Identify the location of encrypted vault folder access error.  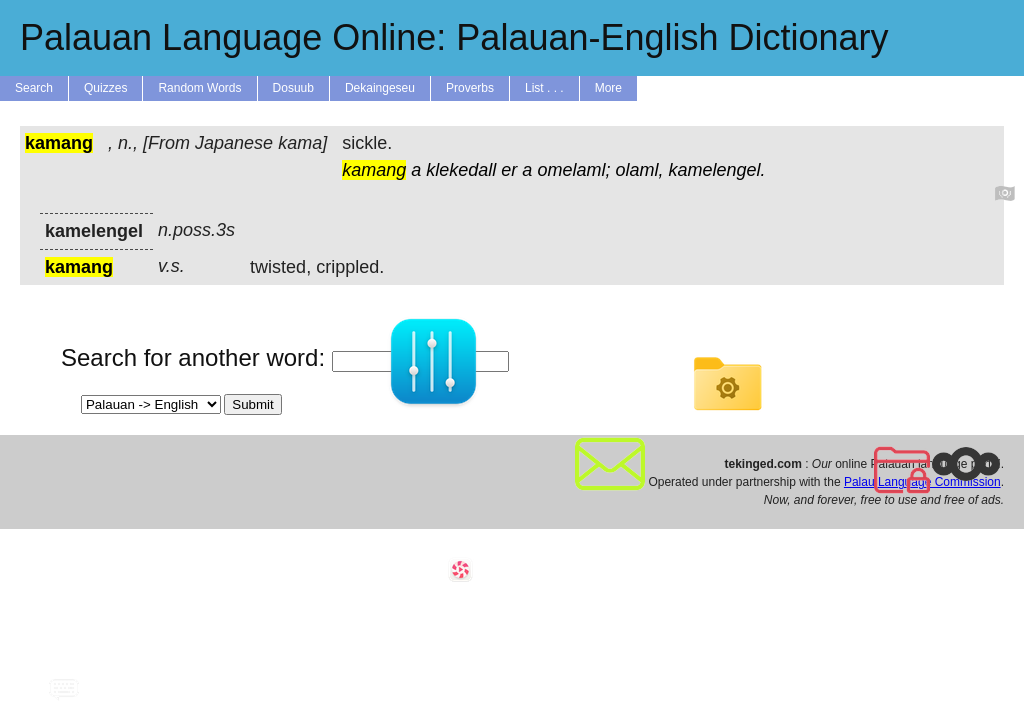
(902, 470).